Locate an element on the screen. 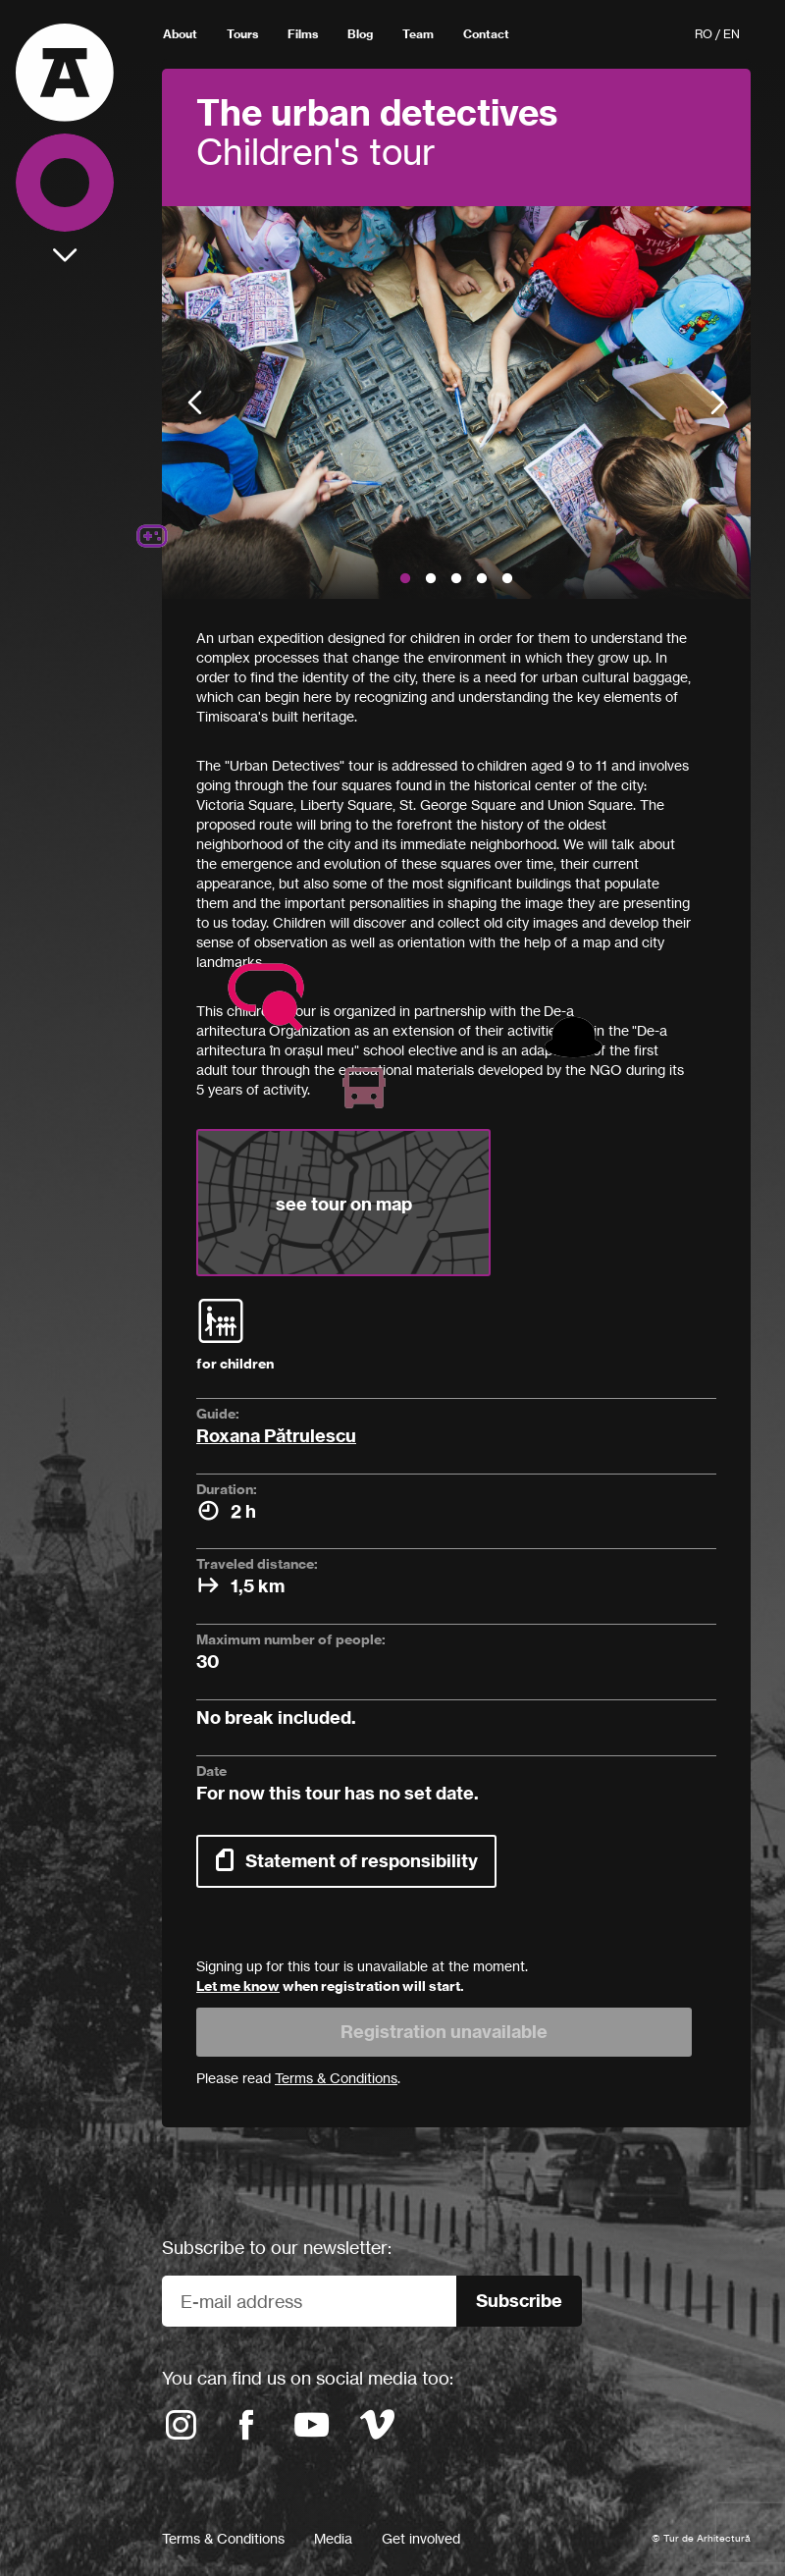  open gaming or games section is located at coordinates (152, 536).